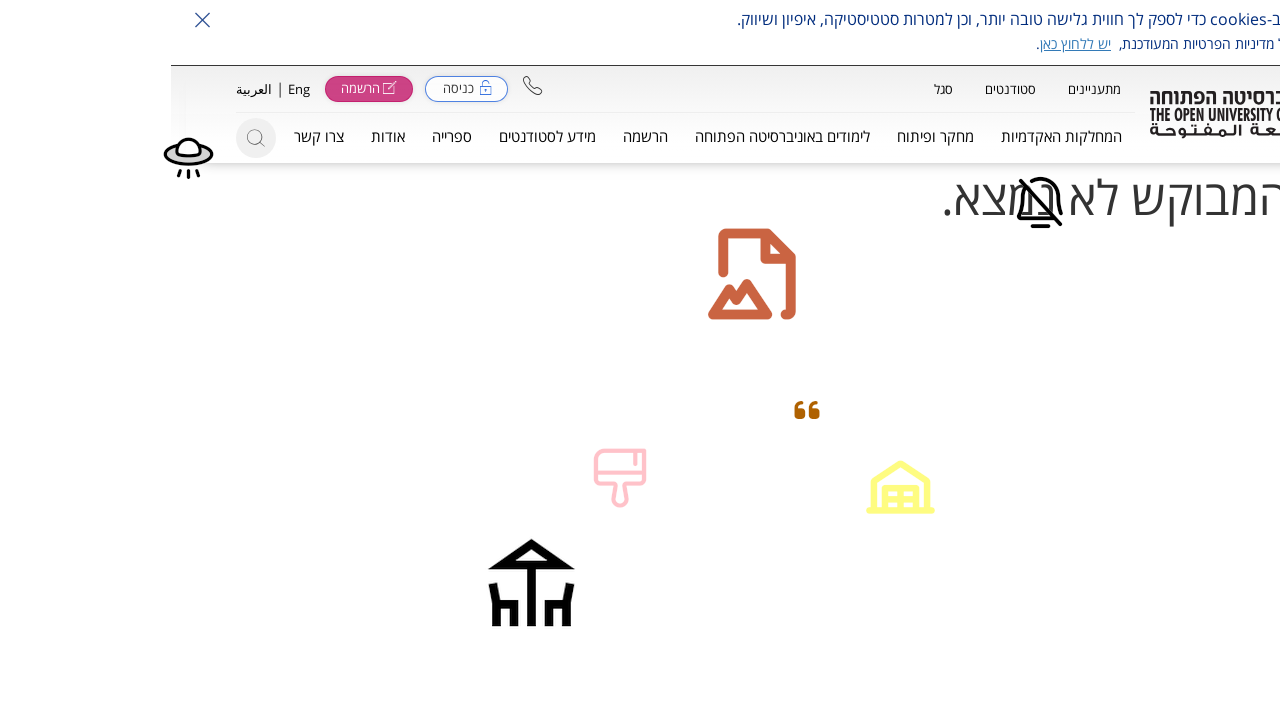 This screenshot has height=720, width=1280. Describe the element at coordinates (531, 582) in the screenshot. I see `access outdoor or patio-related features` at that location.